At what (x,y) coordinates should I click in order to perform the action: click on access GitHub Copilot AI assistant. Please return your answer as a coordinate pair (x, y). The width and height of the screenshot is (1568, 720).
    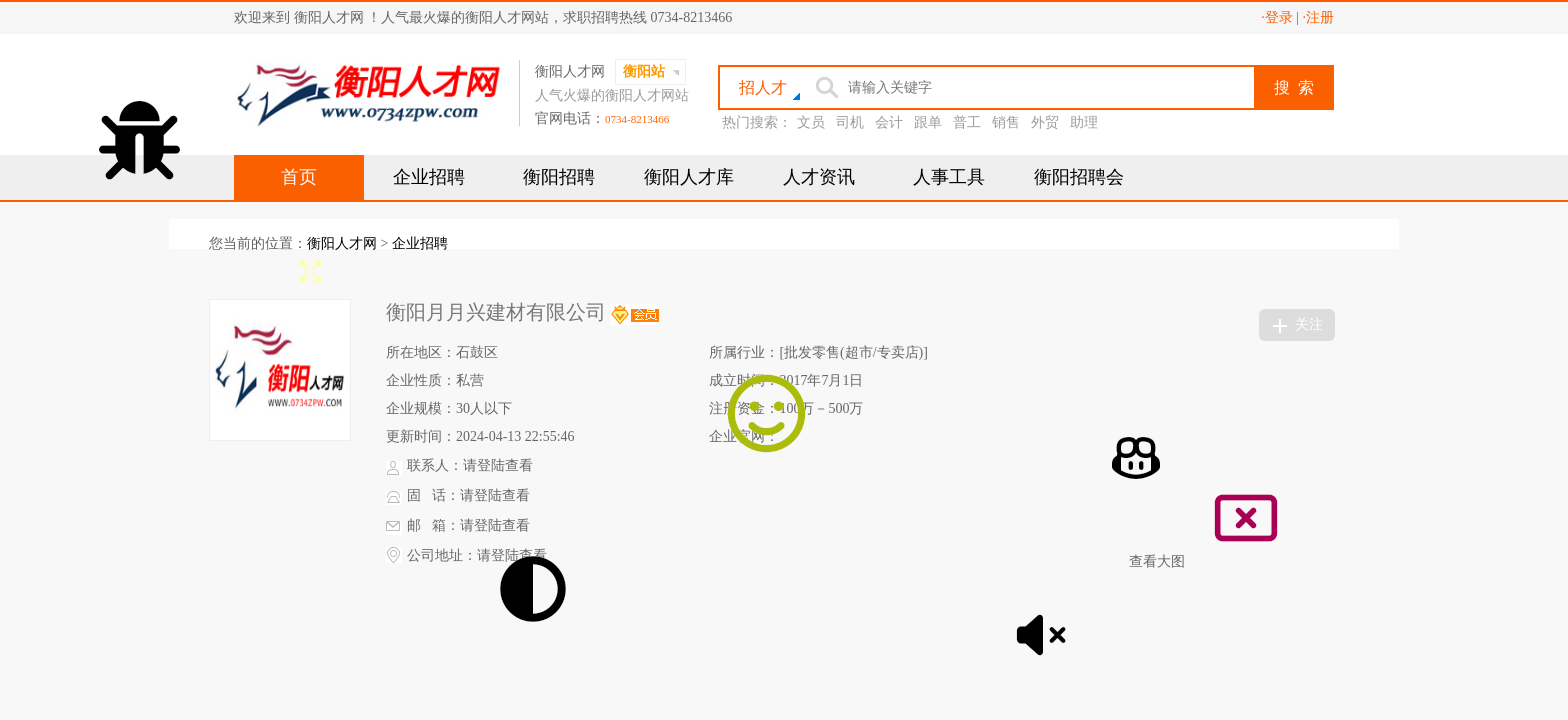
    Looking at the image, I should click on (1136, 458).